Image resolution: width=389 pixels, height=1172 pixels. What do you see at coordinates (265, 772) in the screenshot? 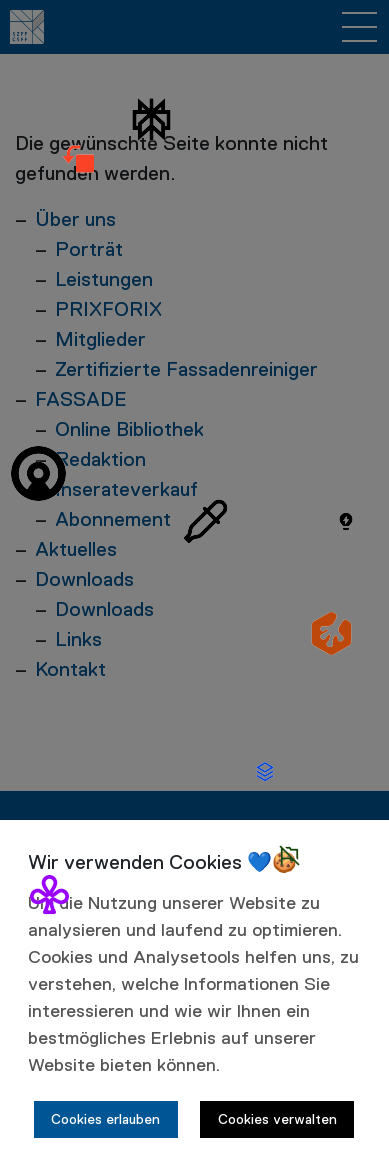
I see `view stacked layers or content` at bounding box center [265, 772].